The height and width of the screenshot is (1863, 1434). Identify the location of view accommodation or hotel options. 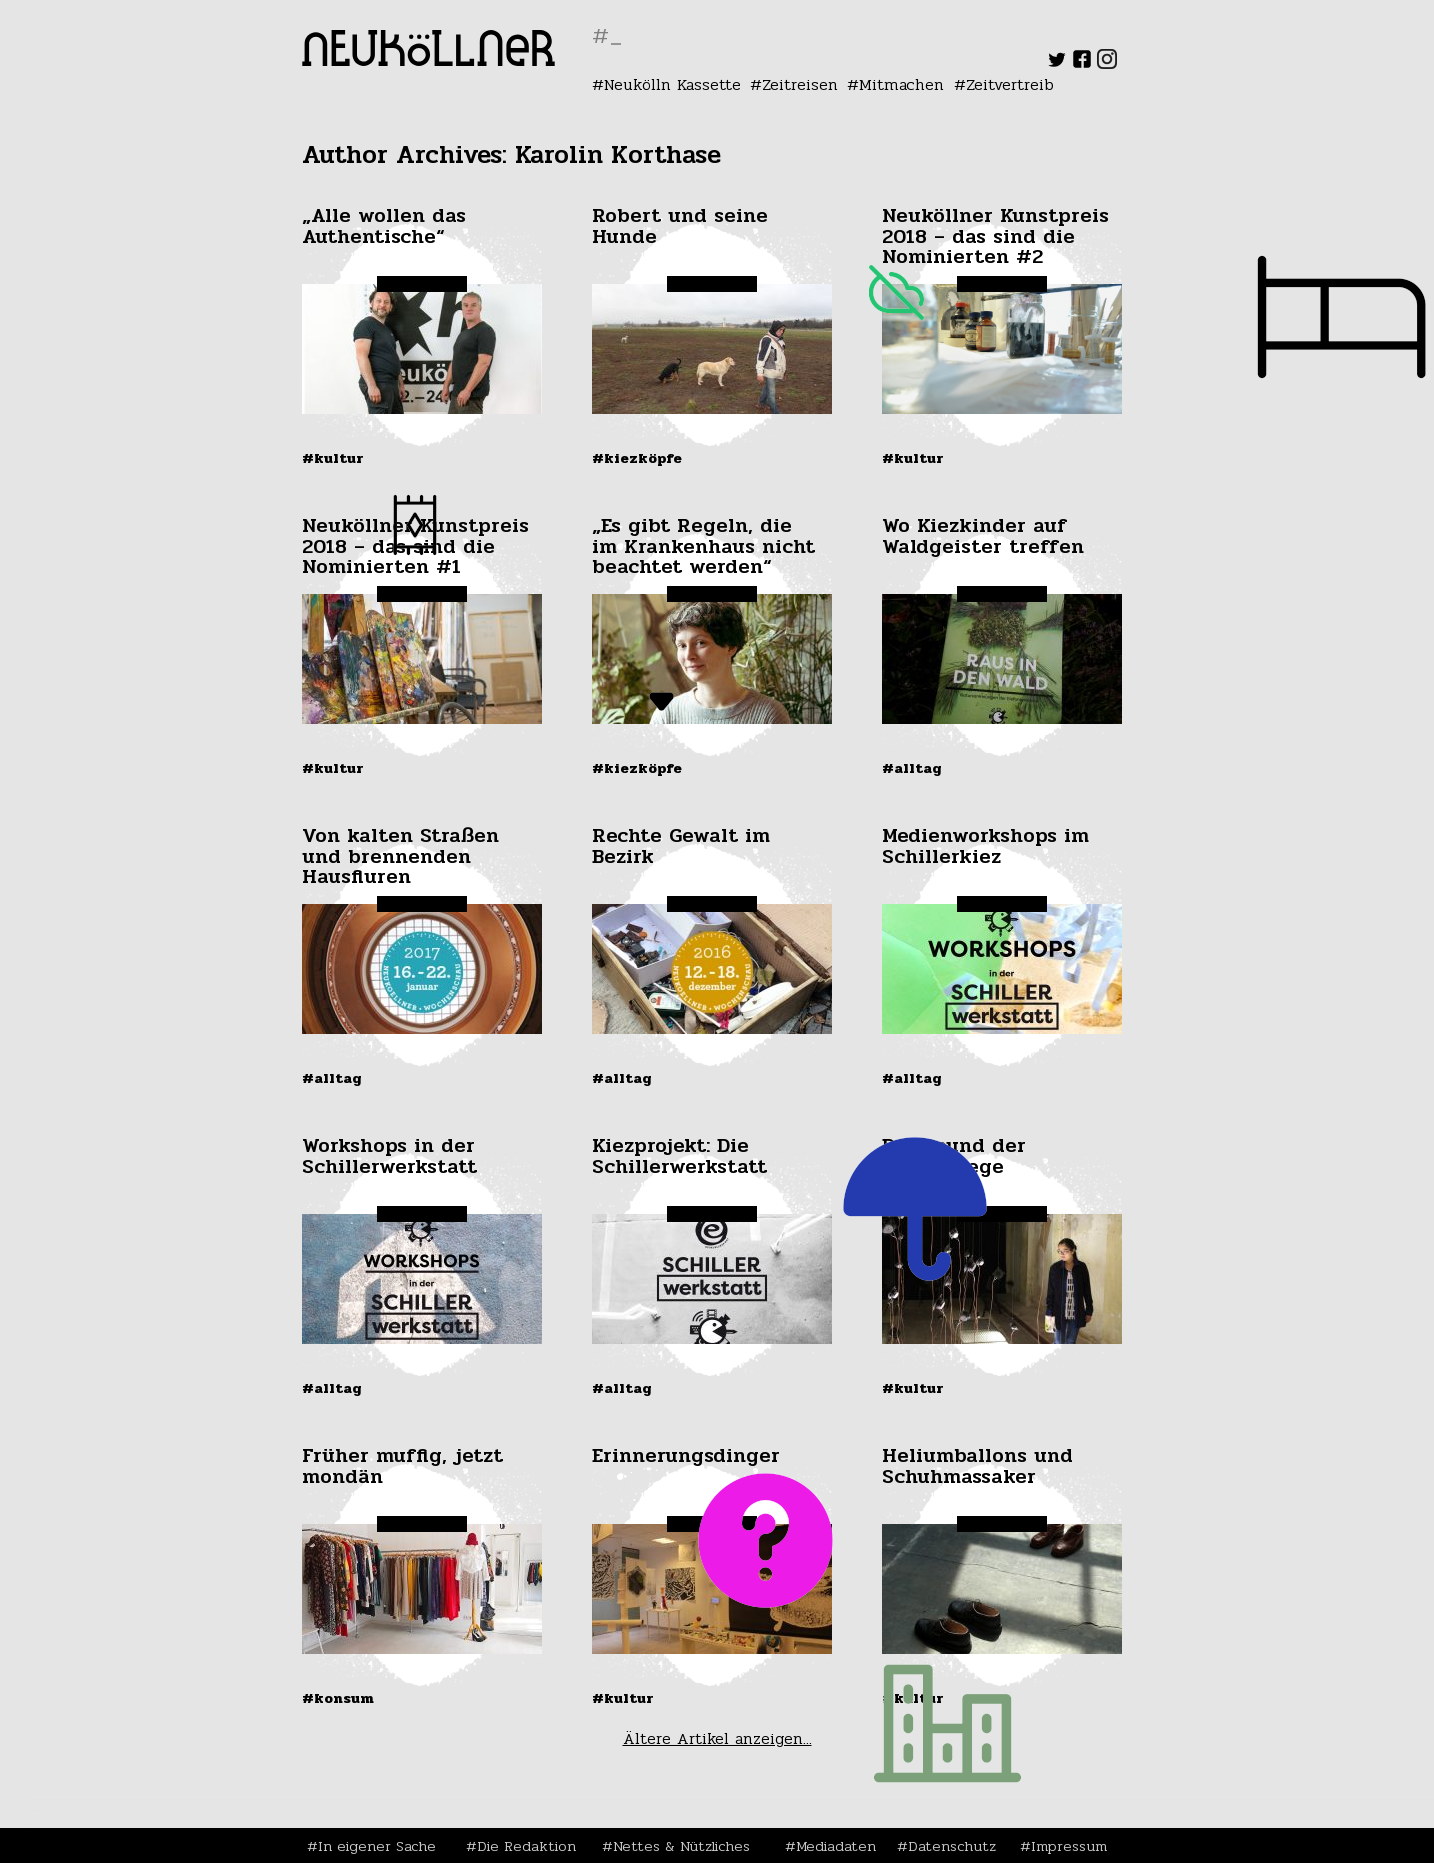
(1336, 317).